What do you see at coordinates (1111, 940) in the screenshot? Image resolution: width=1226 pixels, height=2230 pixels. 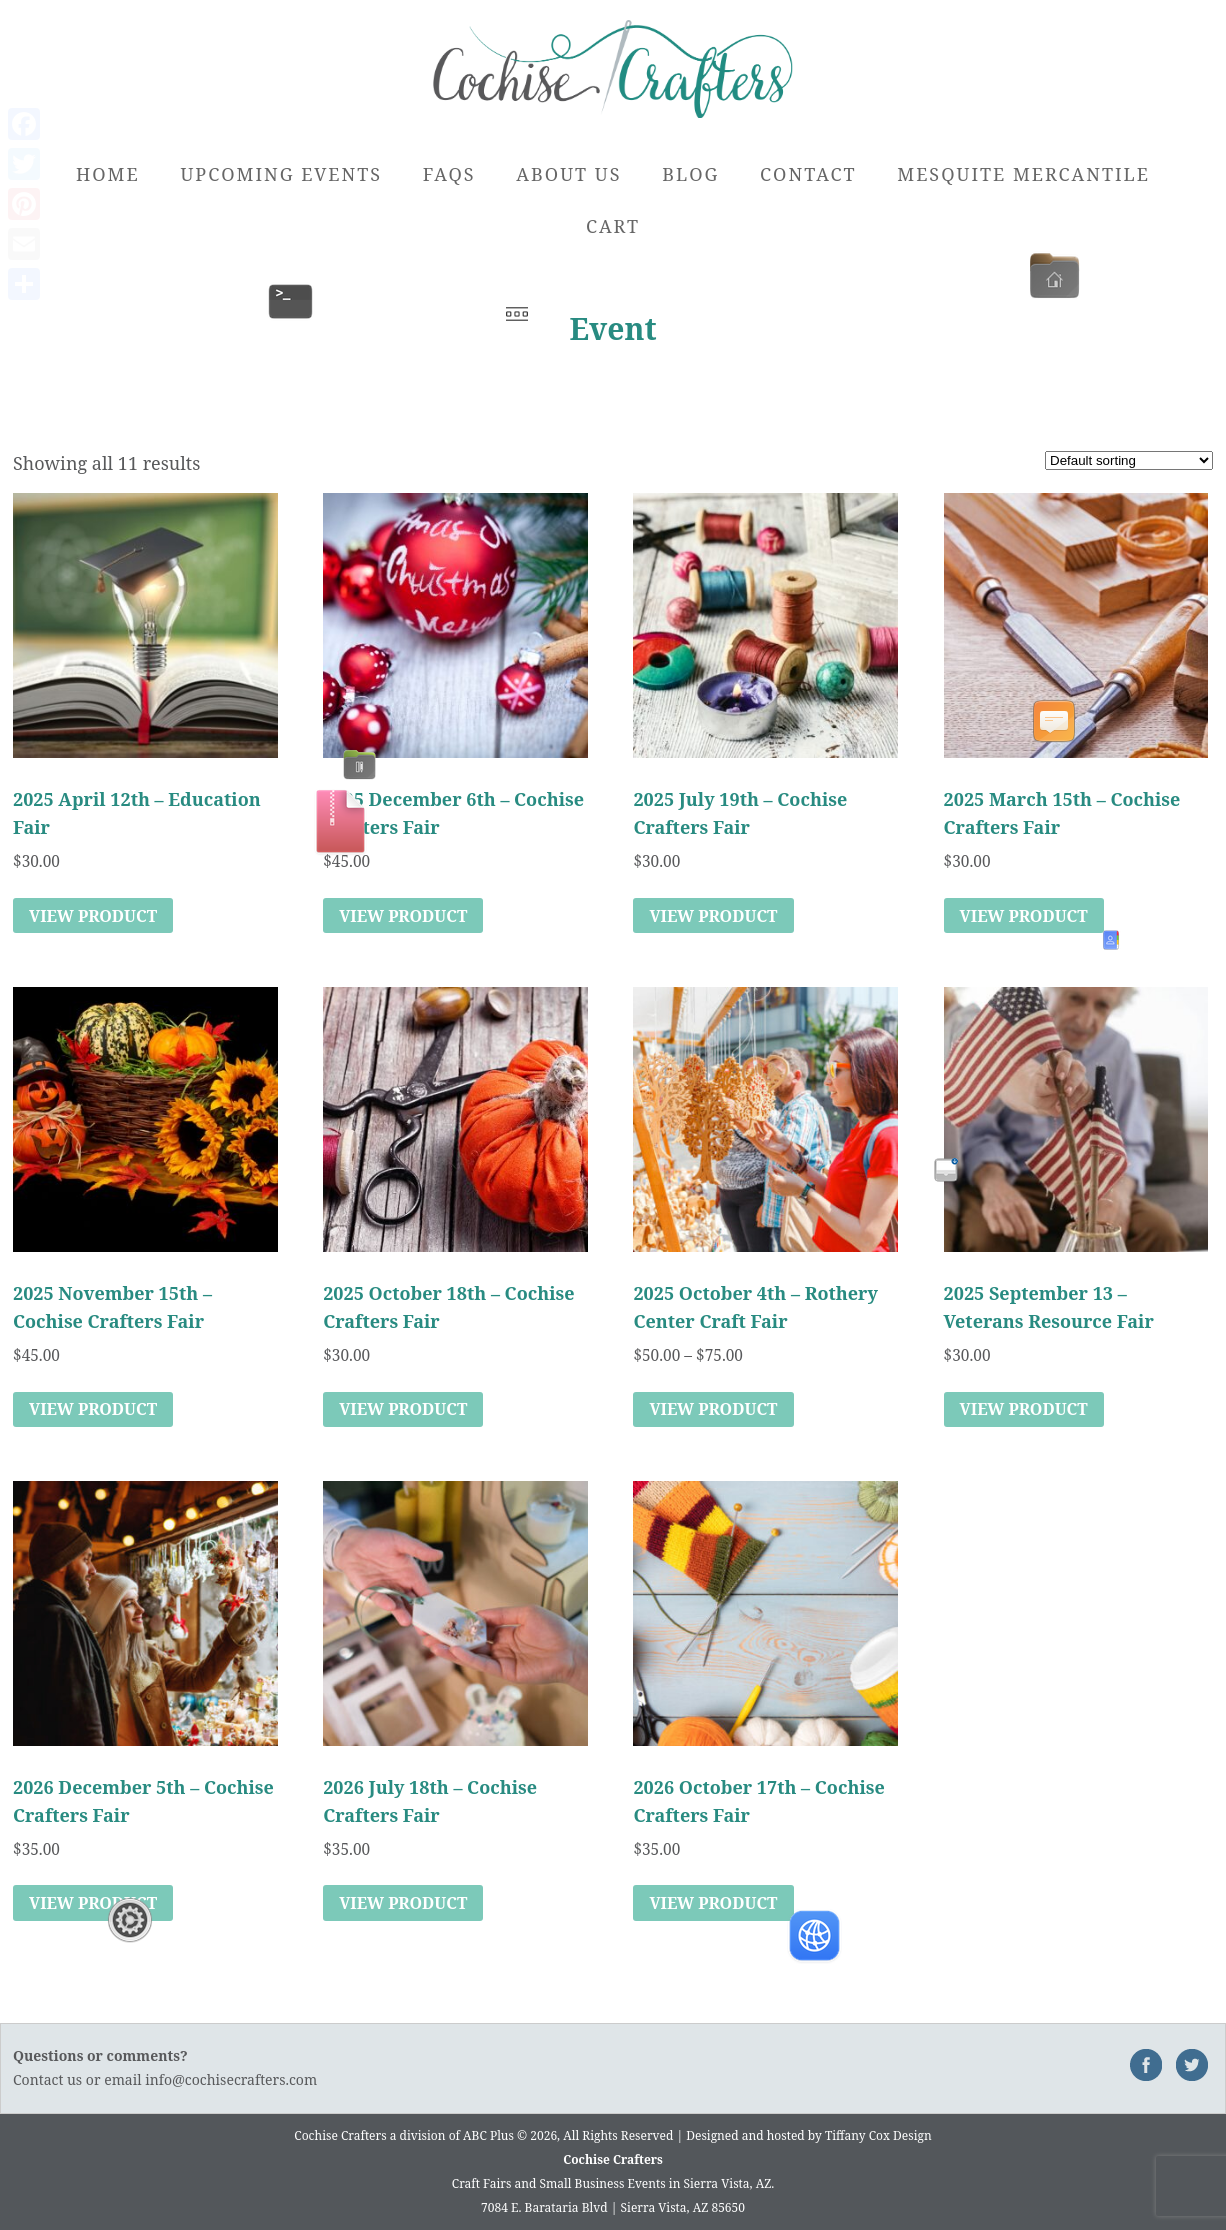 I see `open the address book application` at bounding box center [1111, 940].